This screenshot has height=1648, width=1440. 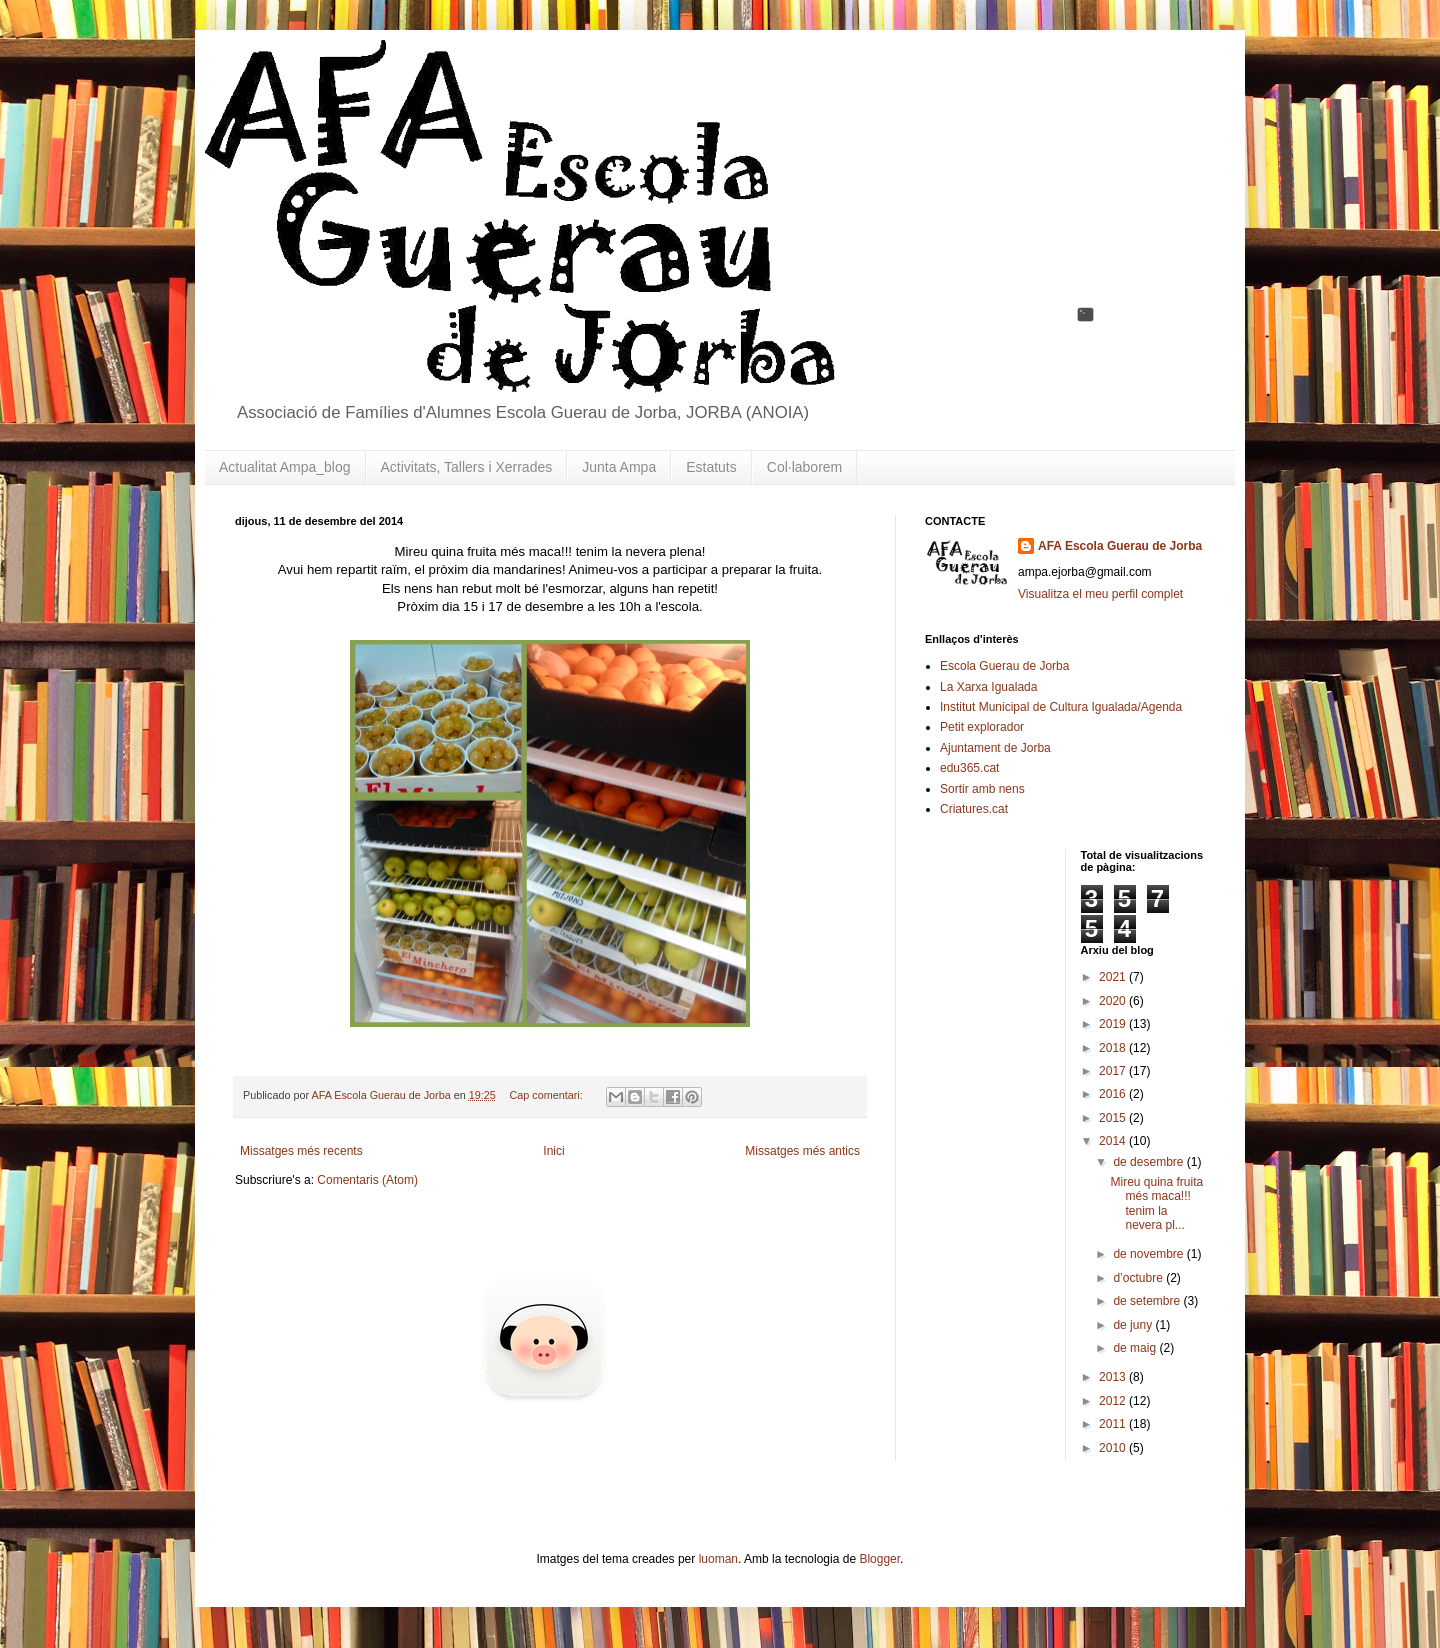 I want to click on open spek audio spectrum analyzer app, so click(x=544, y=1337).